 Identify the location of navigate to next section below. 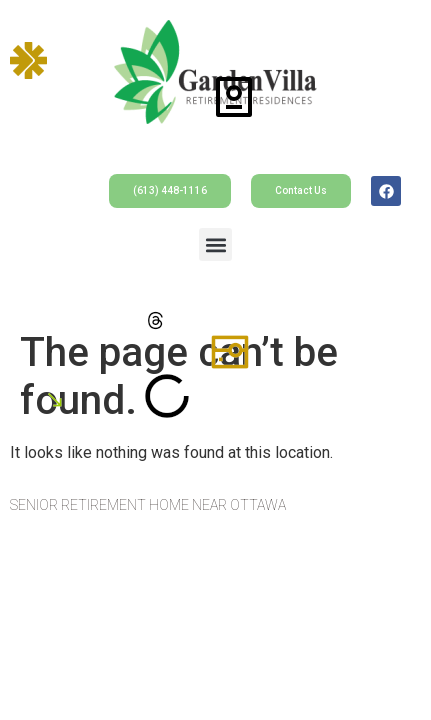
(55, 400).